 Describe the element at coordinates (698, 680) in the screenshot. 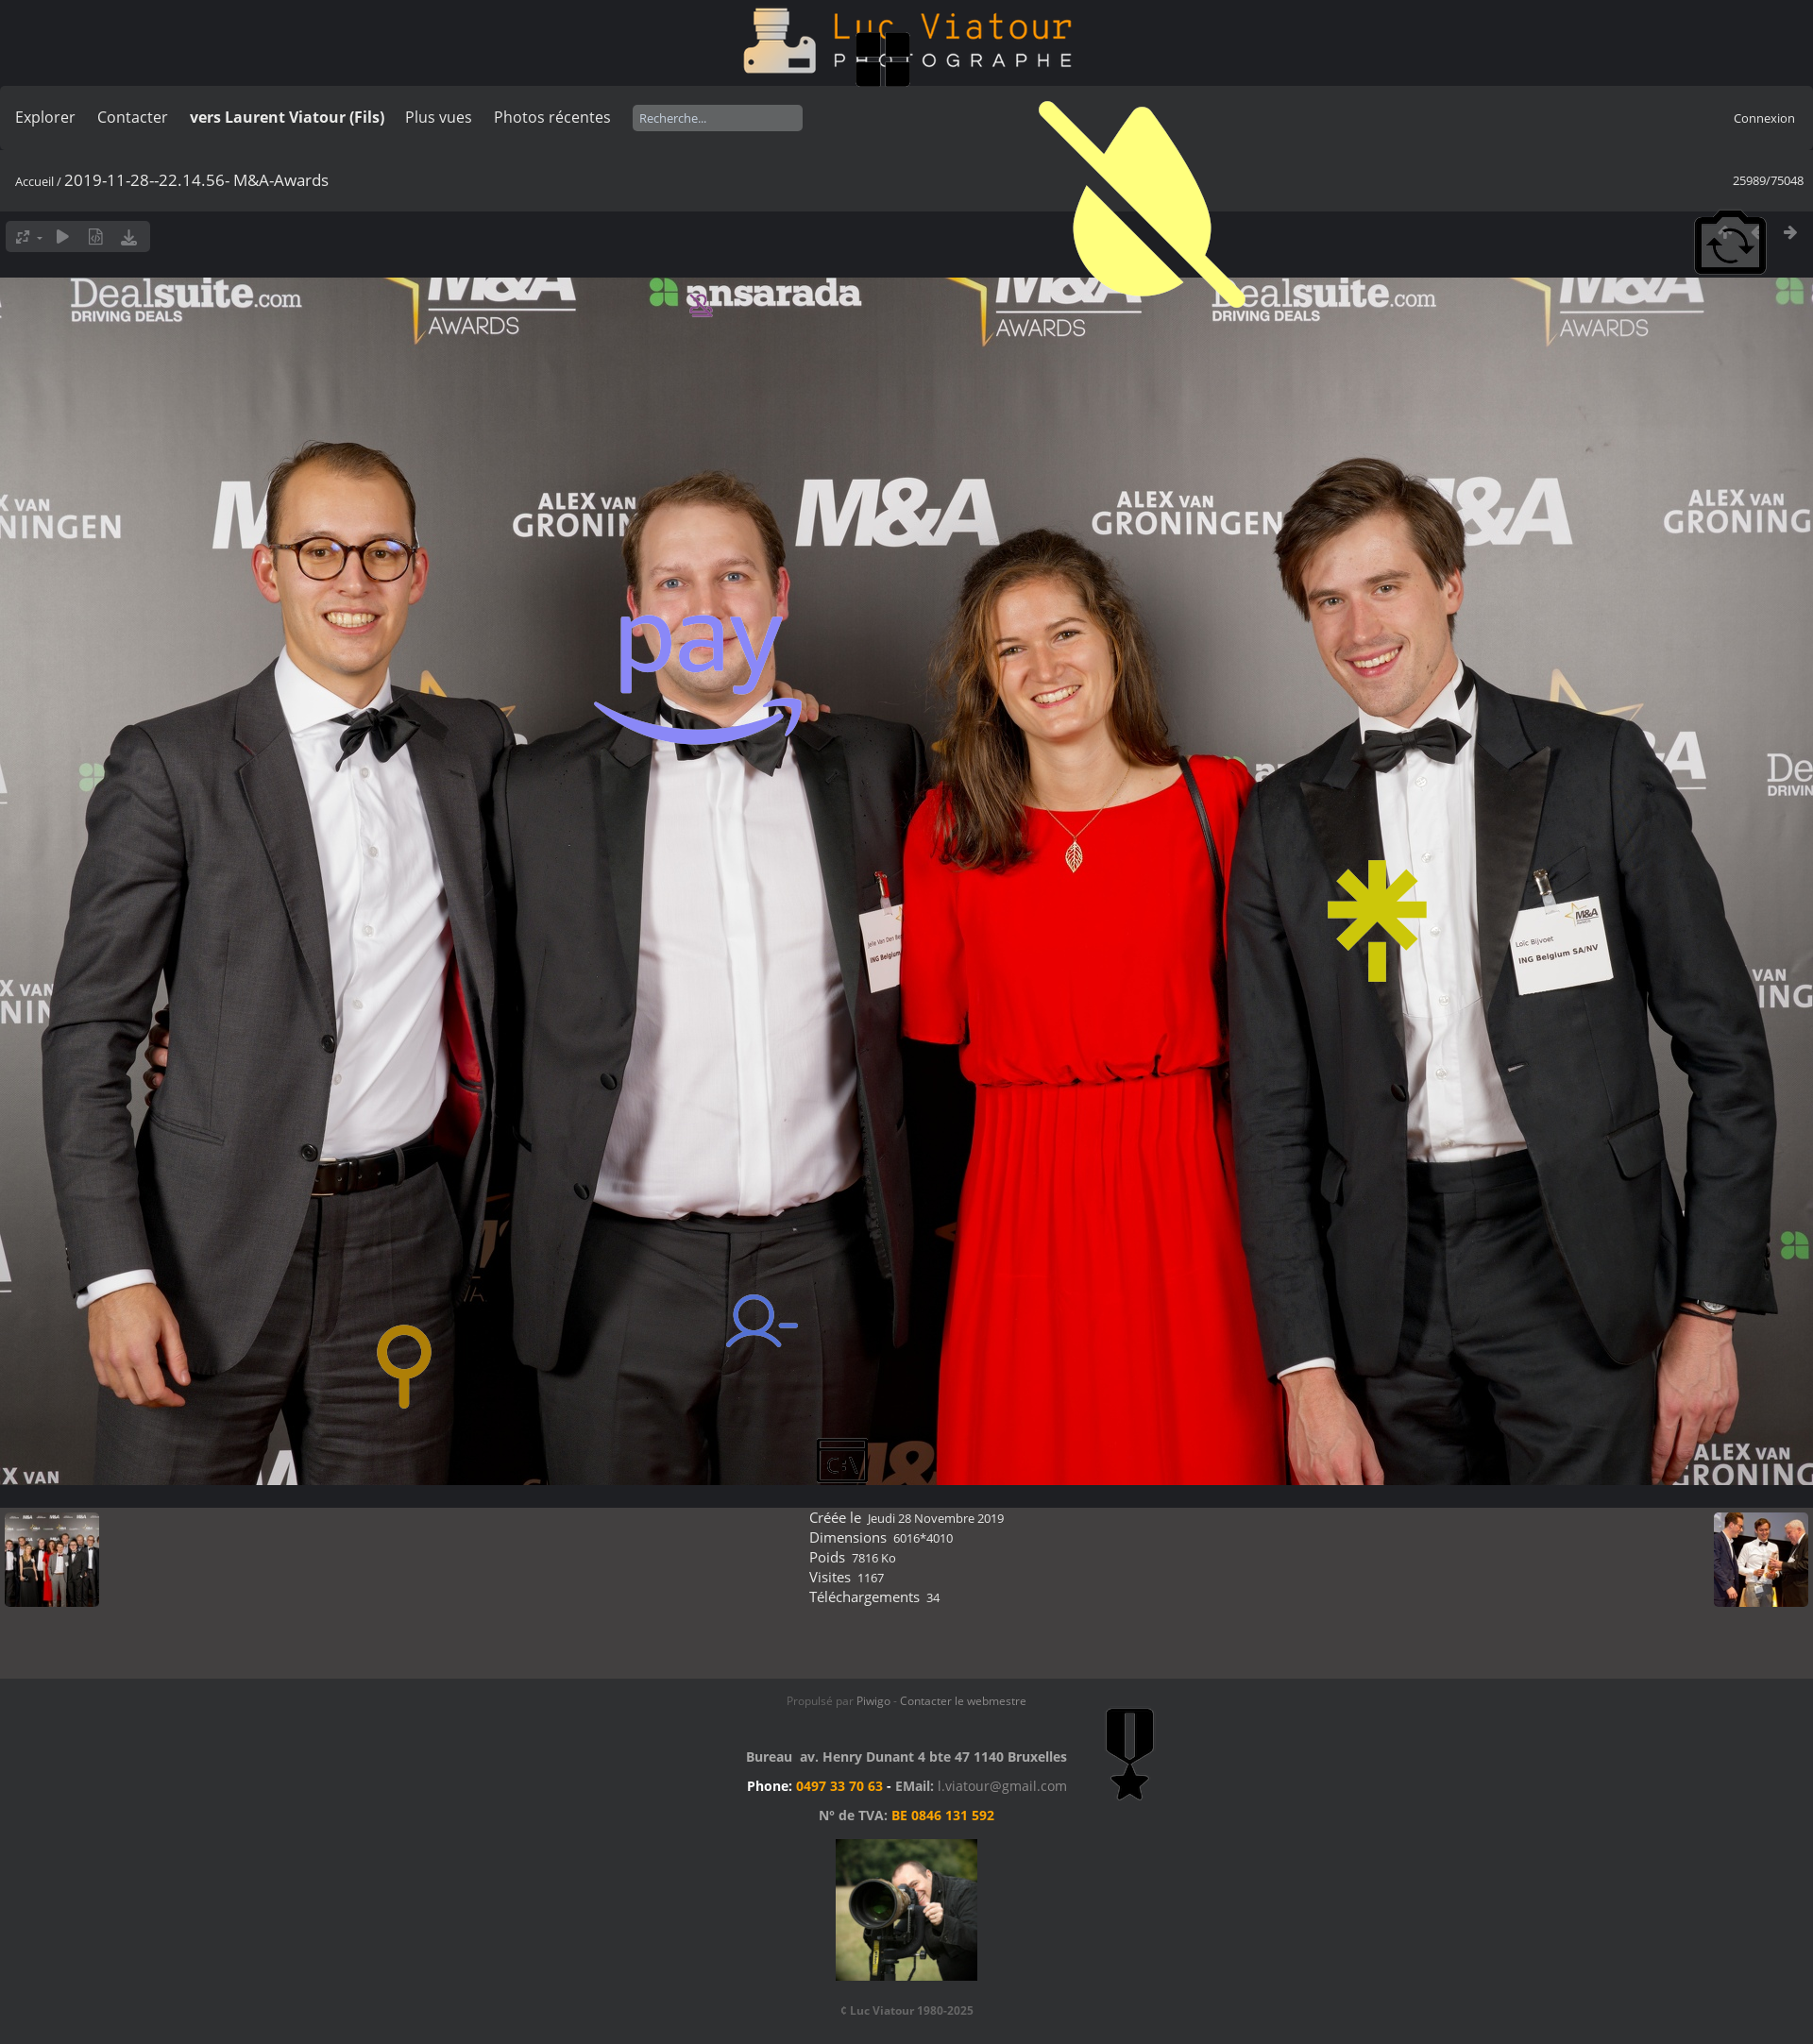

I see `pay with amazon pay` at that location.